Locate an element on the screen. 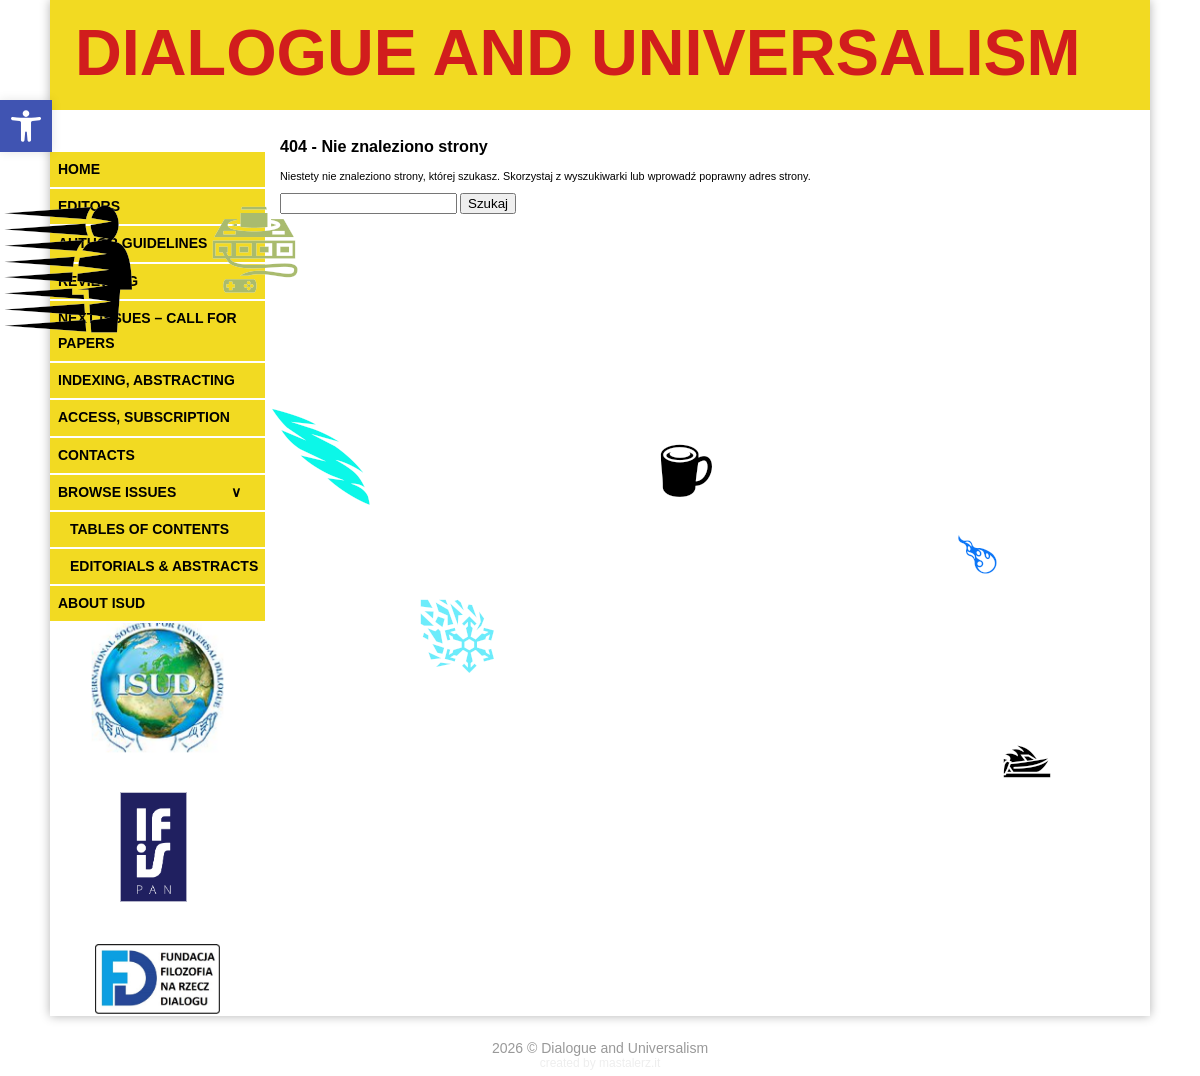 The width and height of the screenshot is (1200, 1076). select speedboat or watercraft vehicle is located at coordinates (1027, 754).